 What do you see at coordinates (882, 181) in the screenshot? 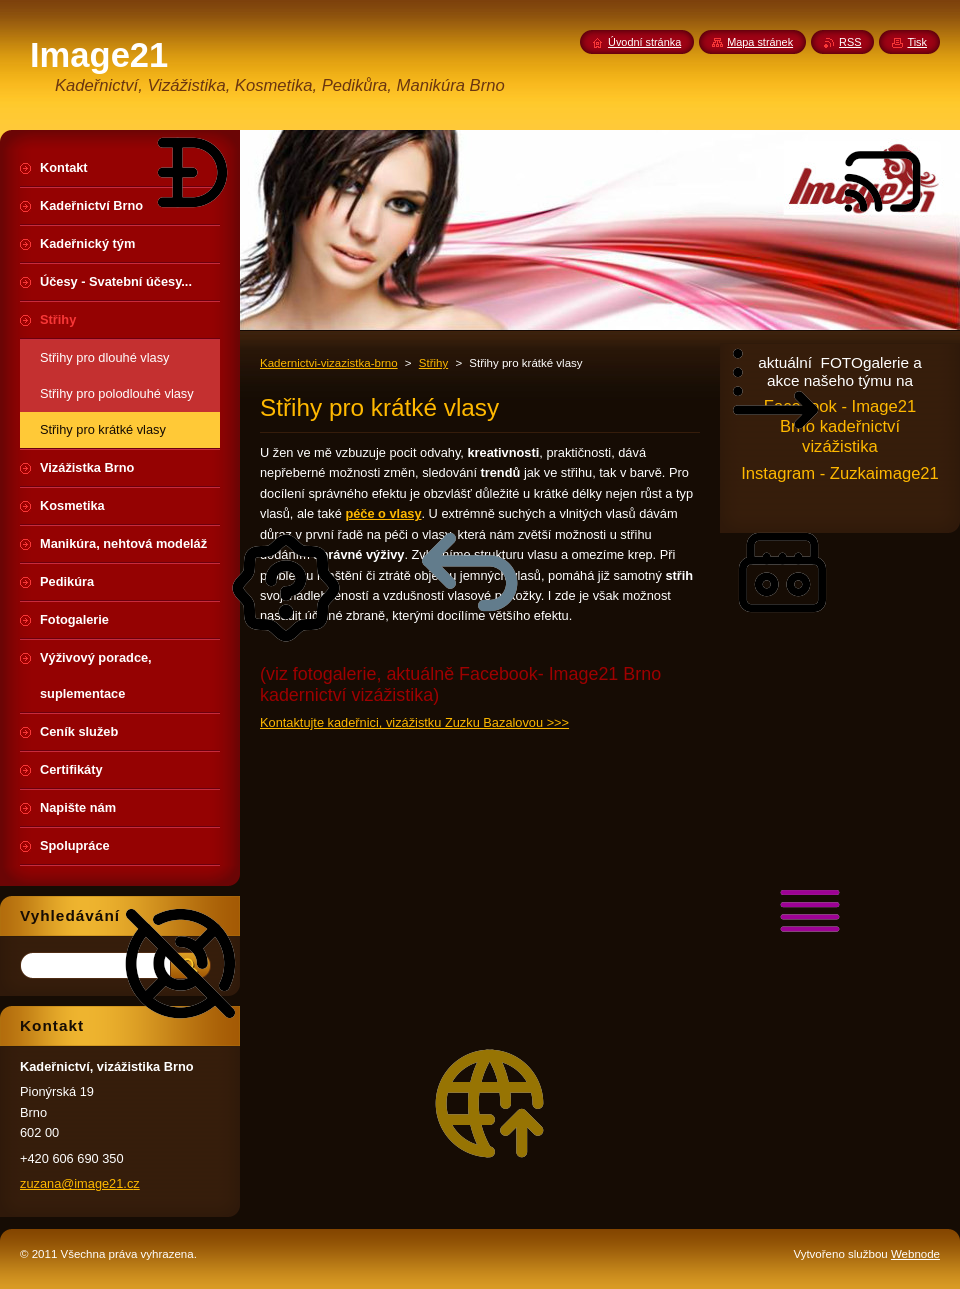
I see `cast your screen to a nearby device` at bounding box center [882, 181].